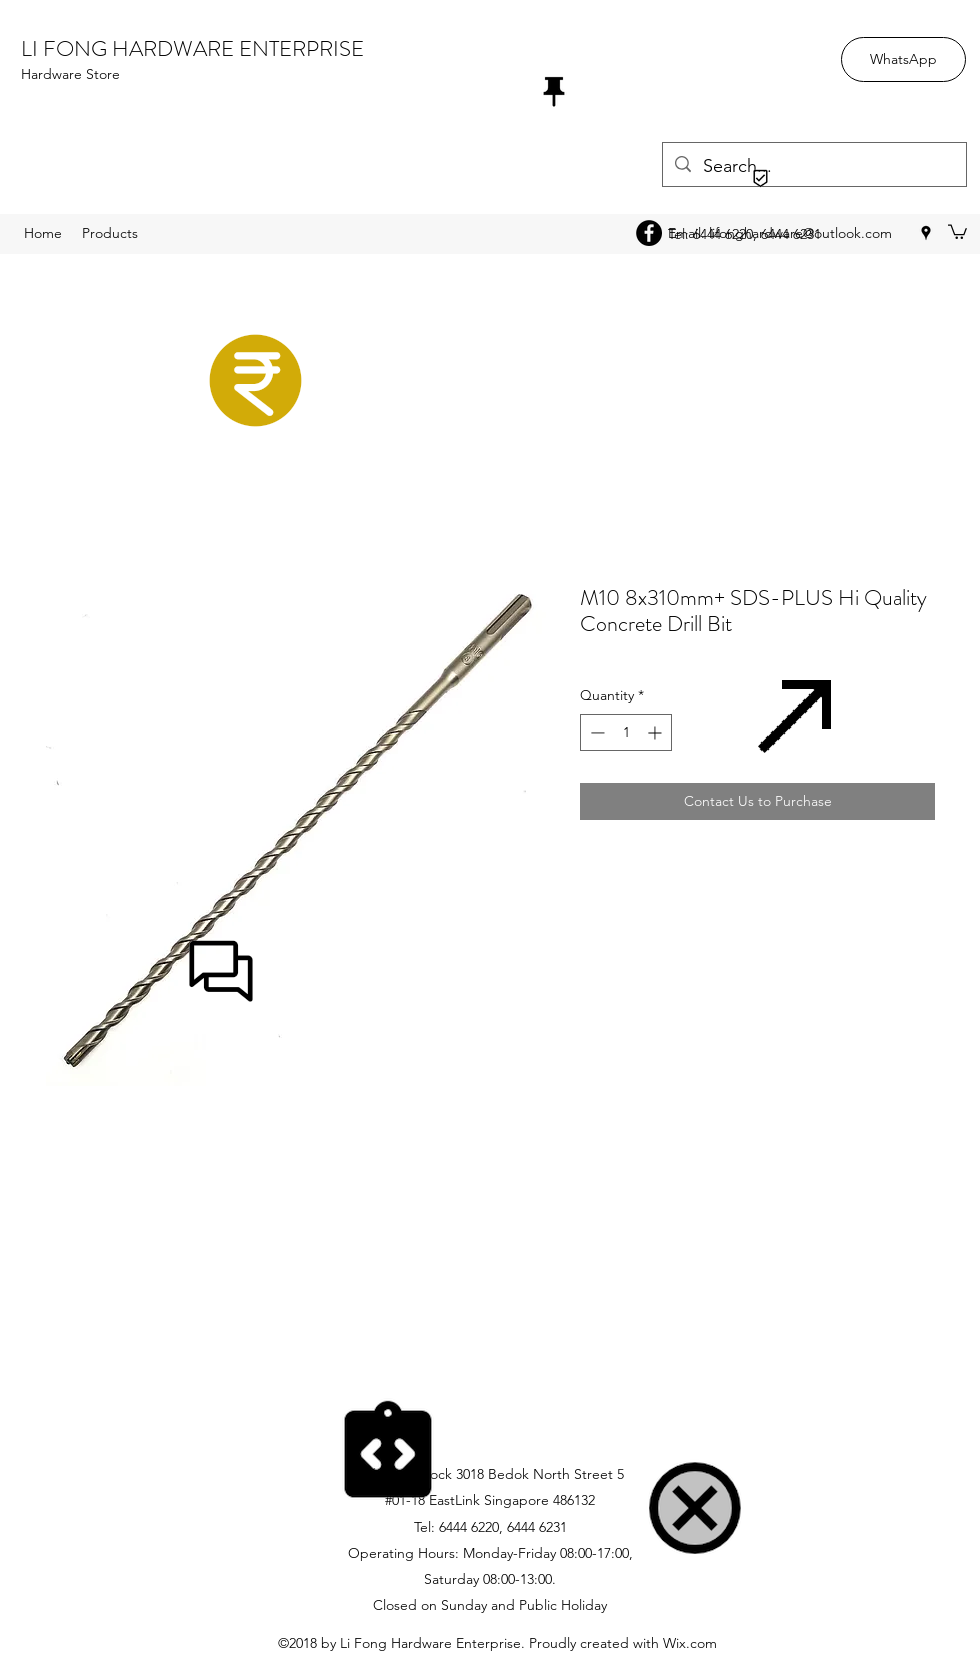 The height and width of the screenshot is (1672, 980). I want to click on cancel or close the current action, so click(695, 1508).